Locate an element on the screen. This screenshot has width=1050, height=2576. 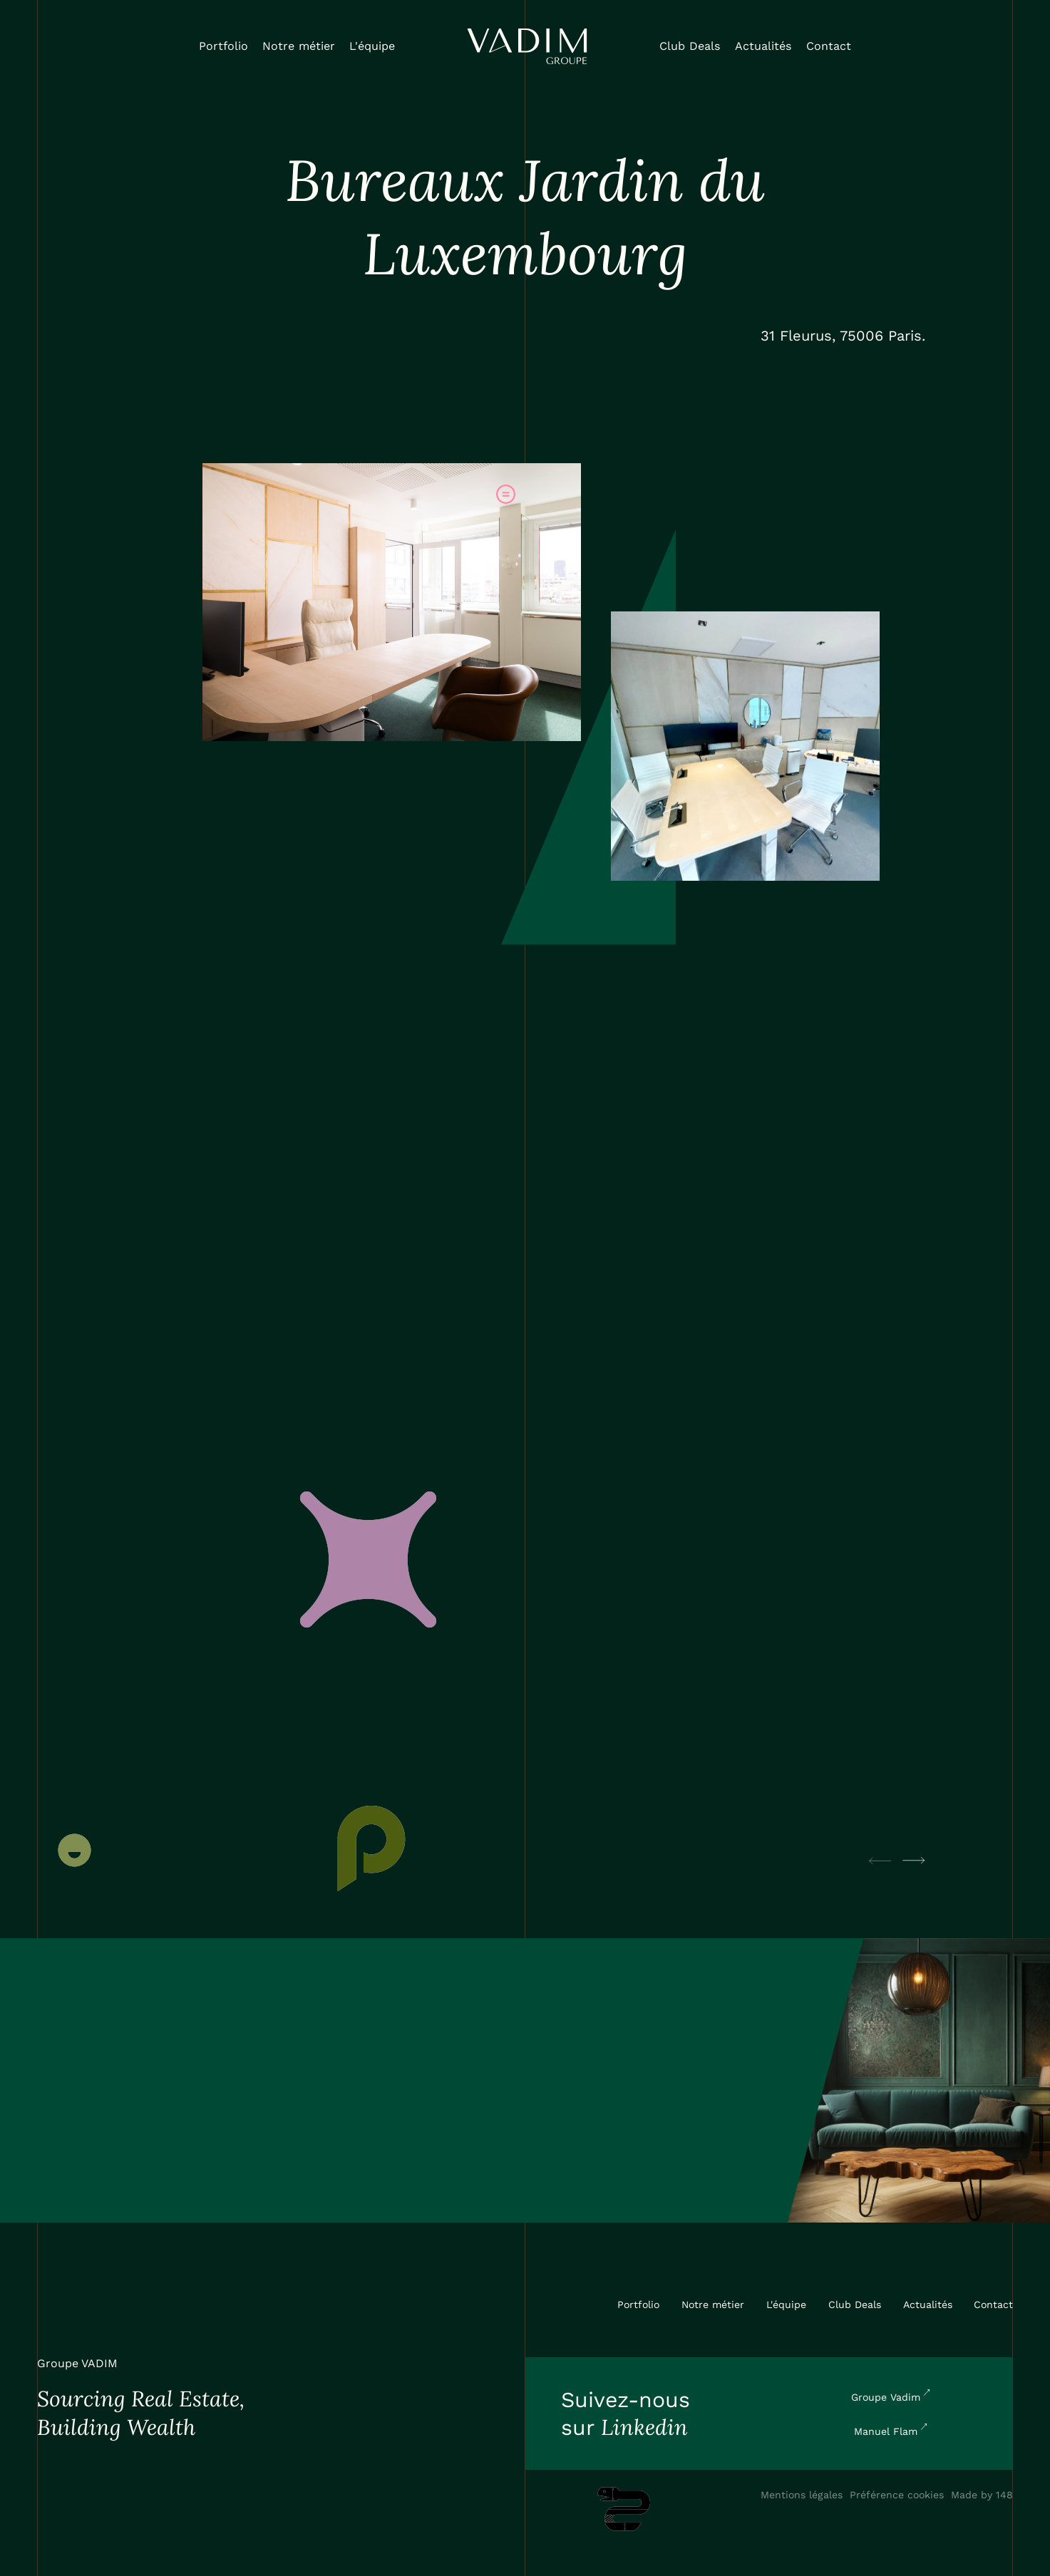
open piapro website or app is located at coordinates (371, 1848).